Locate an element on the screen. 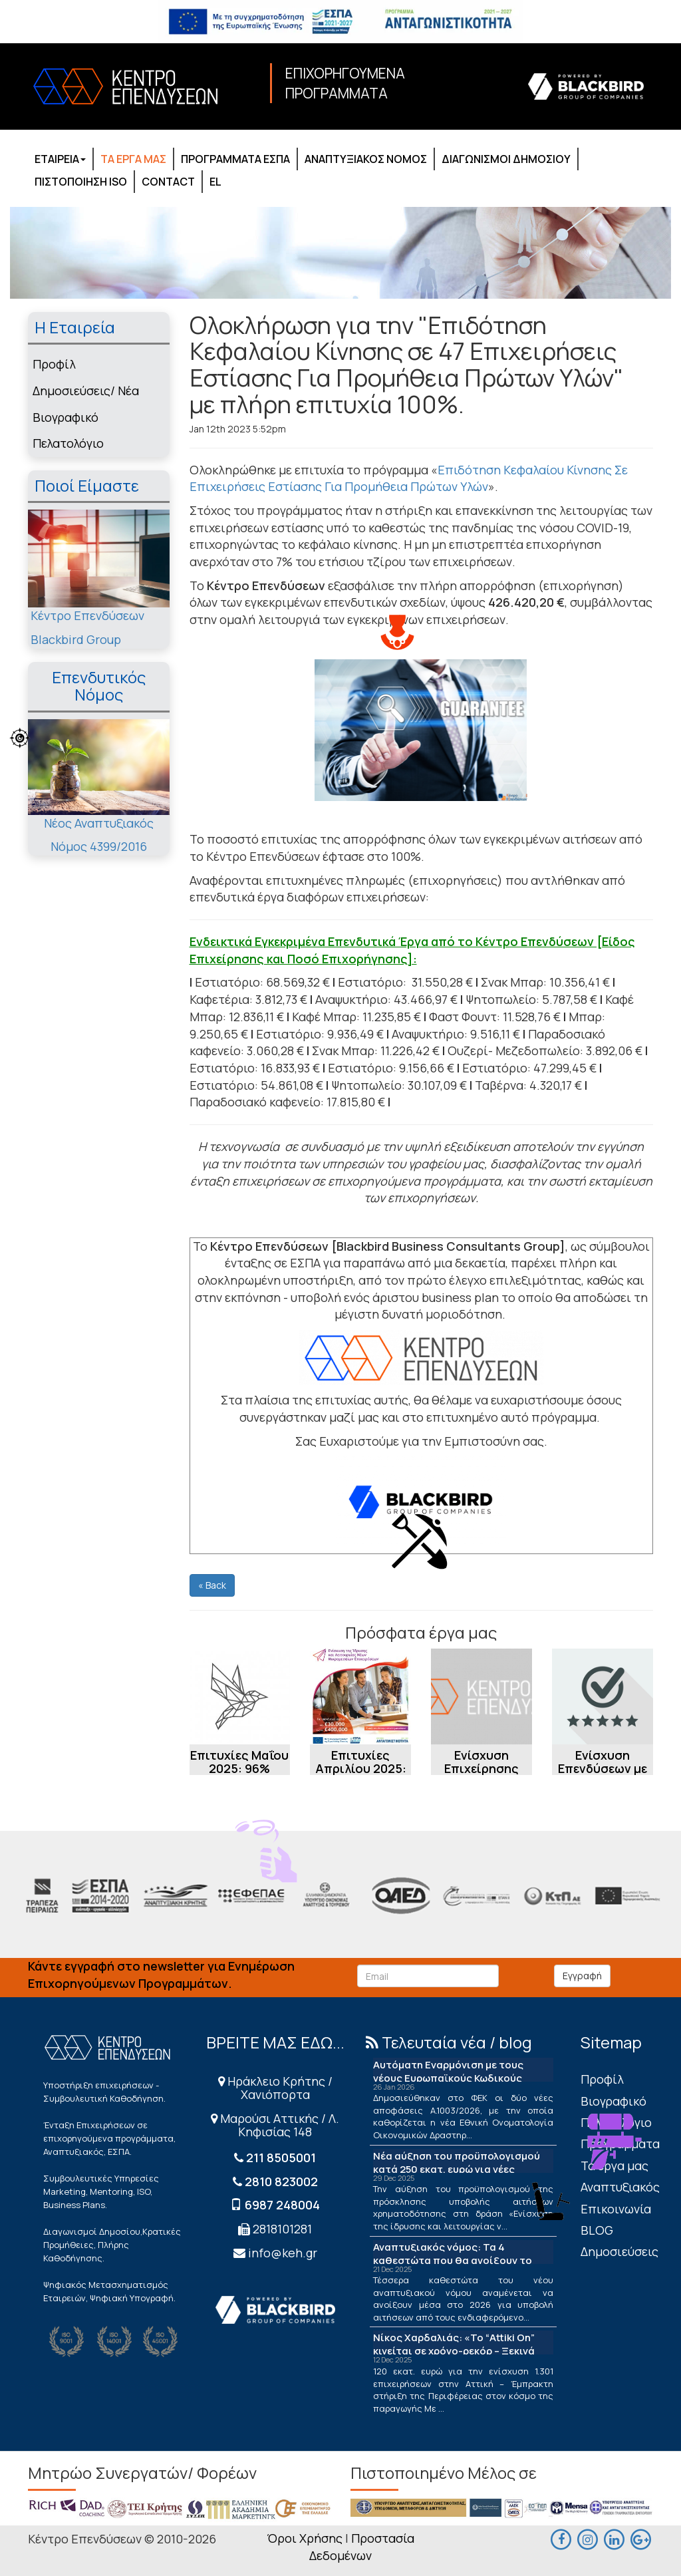 The image size is (681, 2576). view jewelry or accessories collection is located at coordinates (397, 632).